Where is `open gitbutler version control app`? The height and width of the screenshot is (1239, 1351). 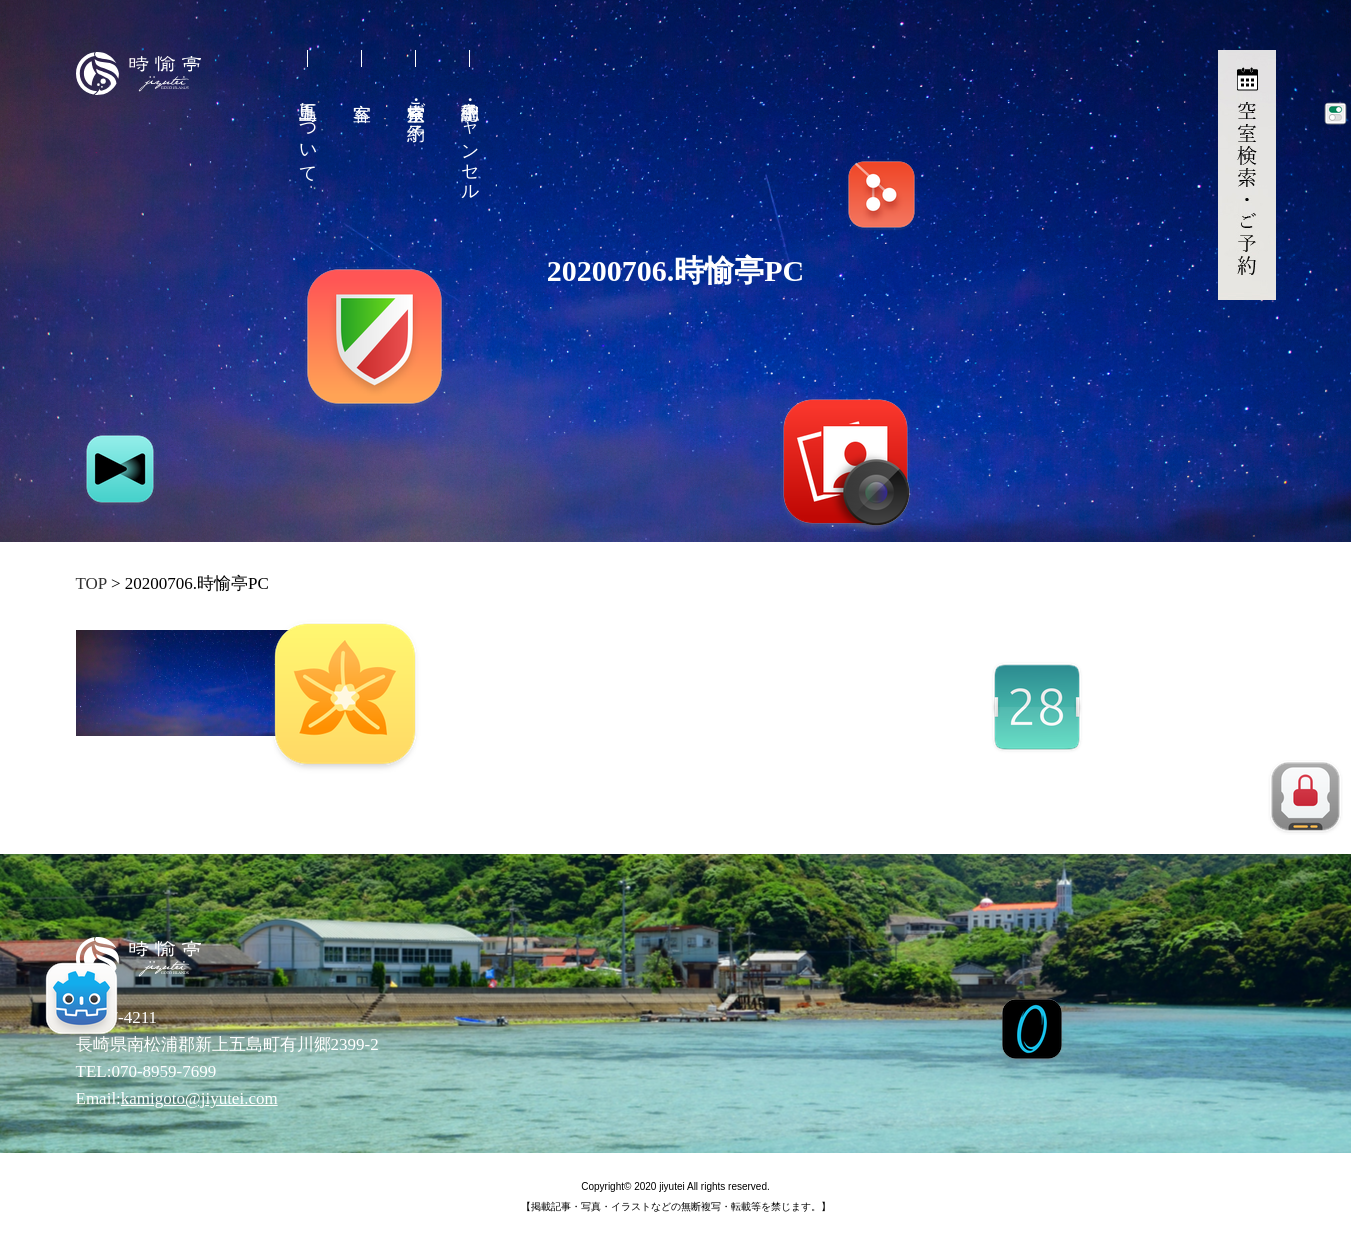 open gitbutler version control app is located at coordinates (120, 469).